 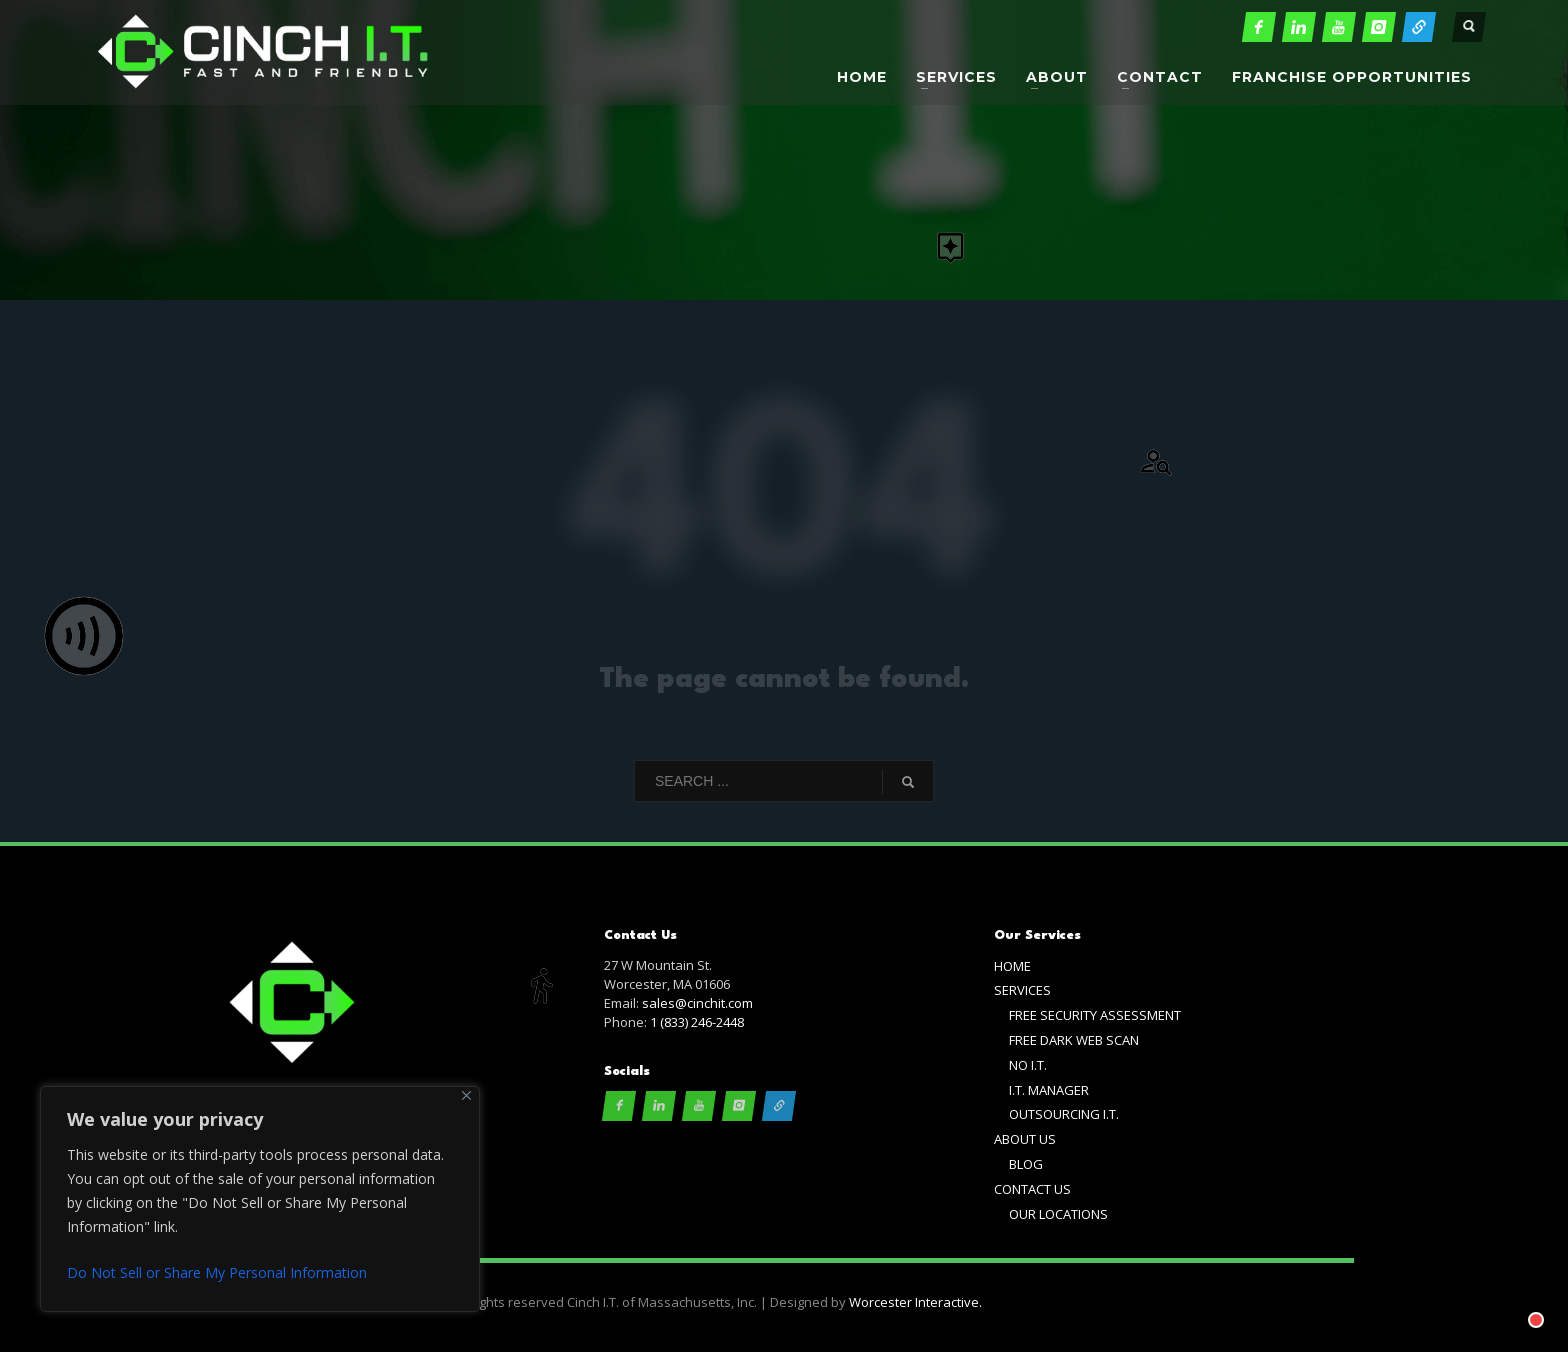 I want to click on search for a contact or user, so click(x=1156, y=460).